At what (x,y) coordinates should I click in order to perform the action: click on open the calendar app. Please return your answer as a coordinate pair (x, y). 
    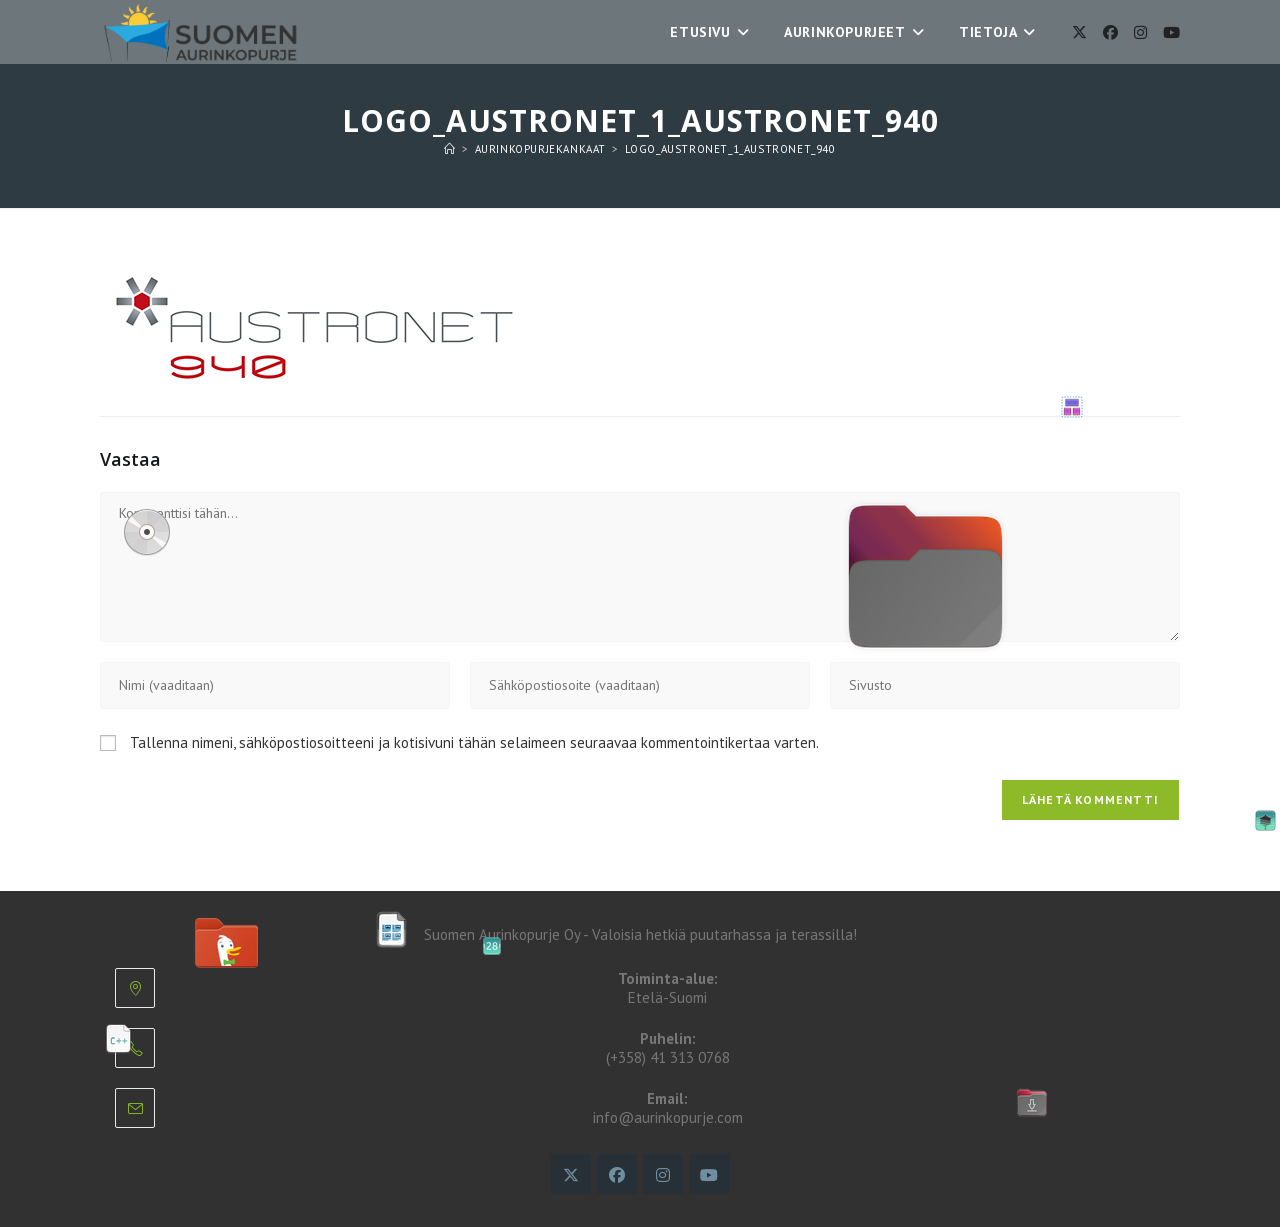
    Looking at the image, I should click on (492, 946).